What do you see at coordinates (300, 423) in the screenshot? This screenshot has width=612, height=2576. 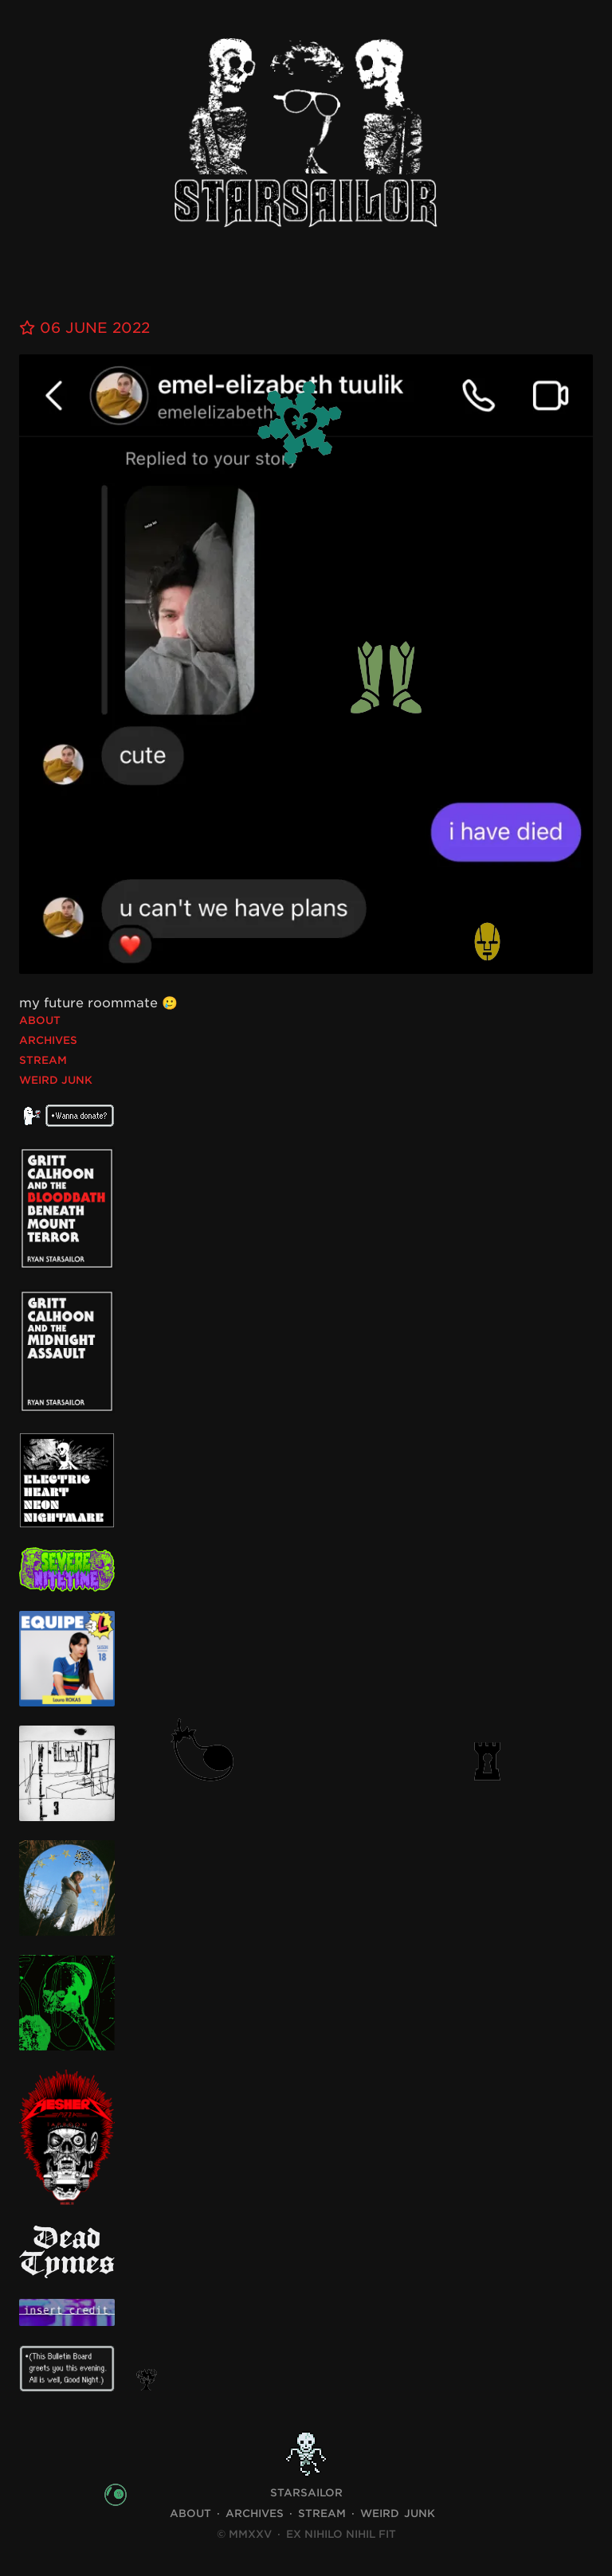 I see `indicates a frozen or cold status effect in gameplay` at bounding box center [300, 423].